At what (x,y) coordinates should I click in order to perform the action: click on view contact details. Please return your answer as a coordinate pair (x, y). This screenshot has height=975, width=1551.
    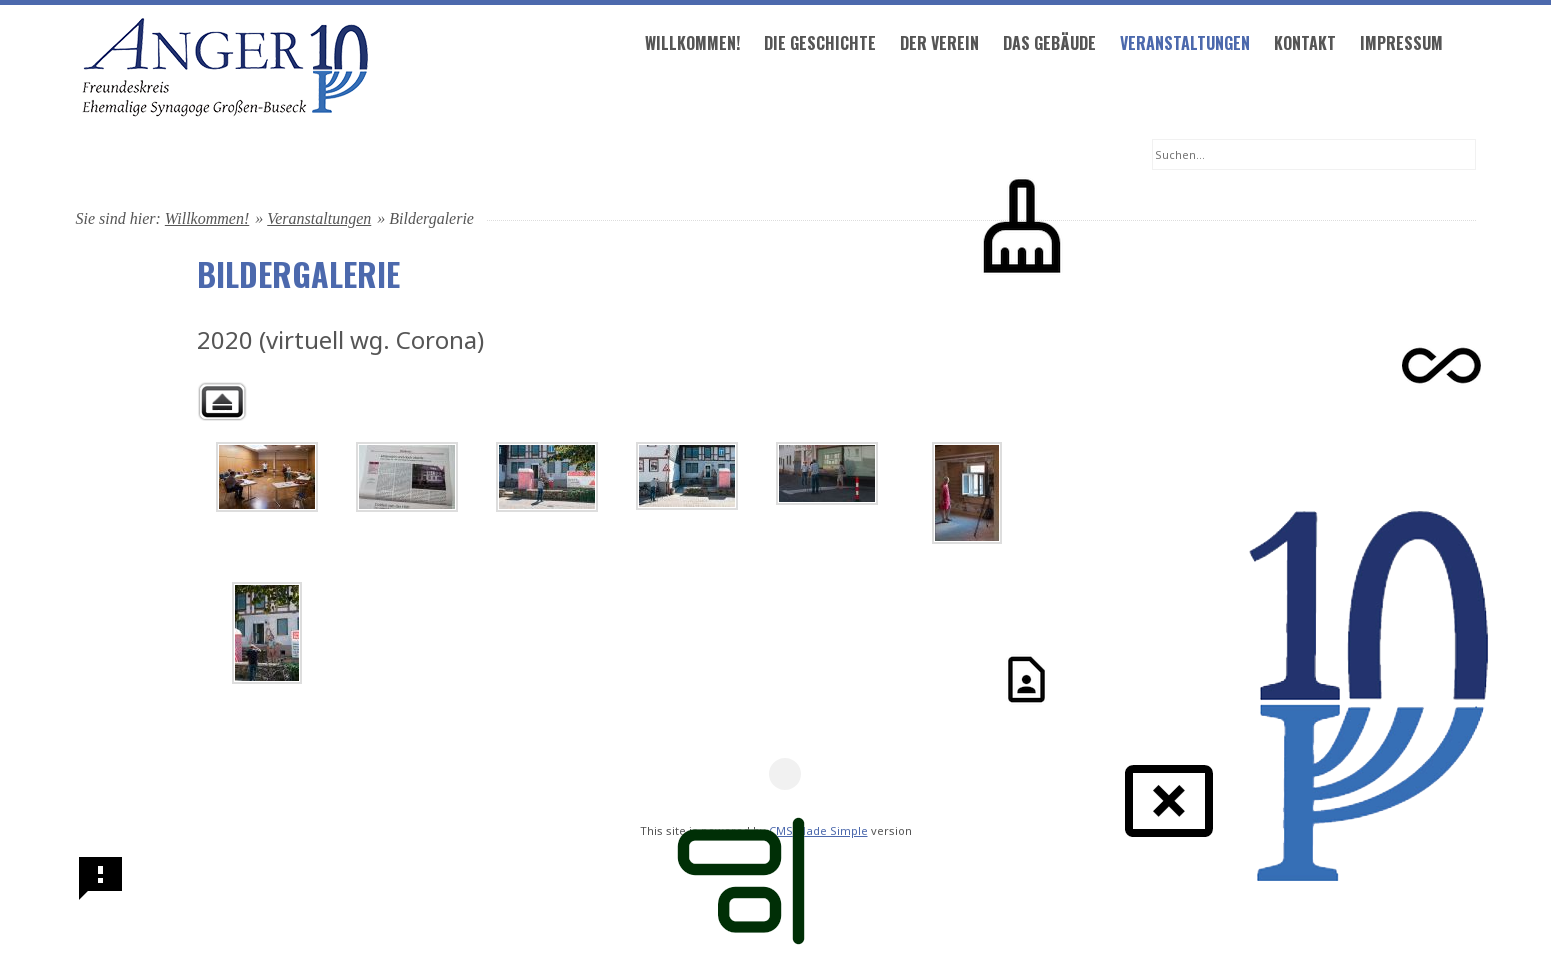
    Looking at the image, I should click on (1026, 679).